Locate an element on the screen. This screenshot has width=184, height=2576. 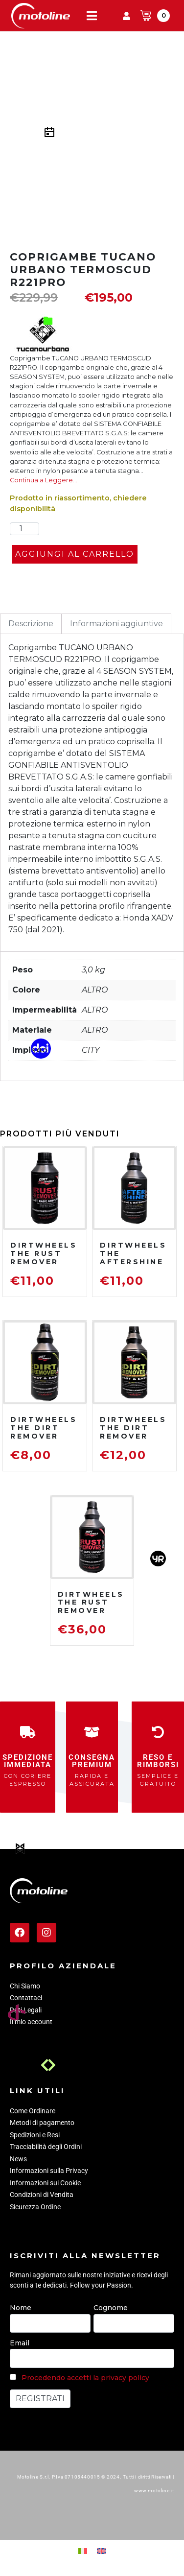
digital object identifier (DOI) logo is located at coordinates (41, 1048).